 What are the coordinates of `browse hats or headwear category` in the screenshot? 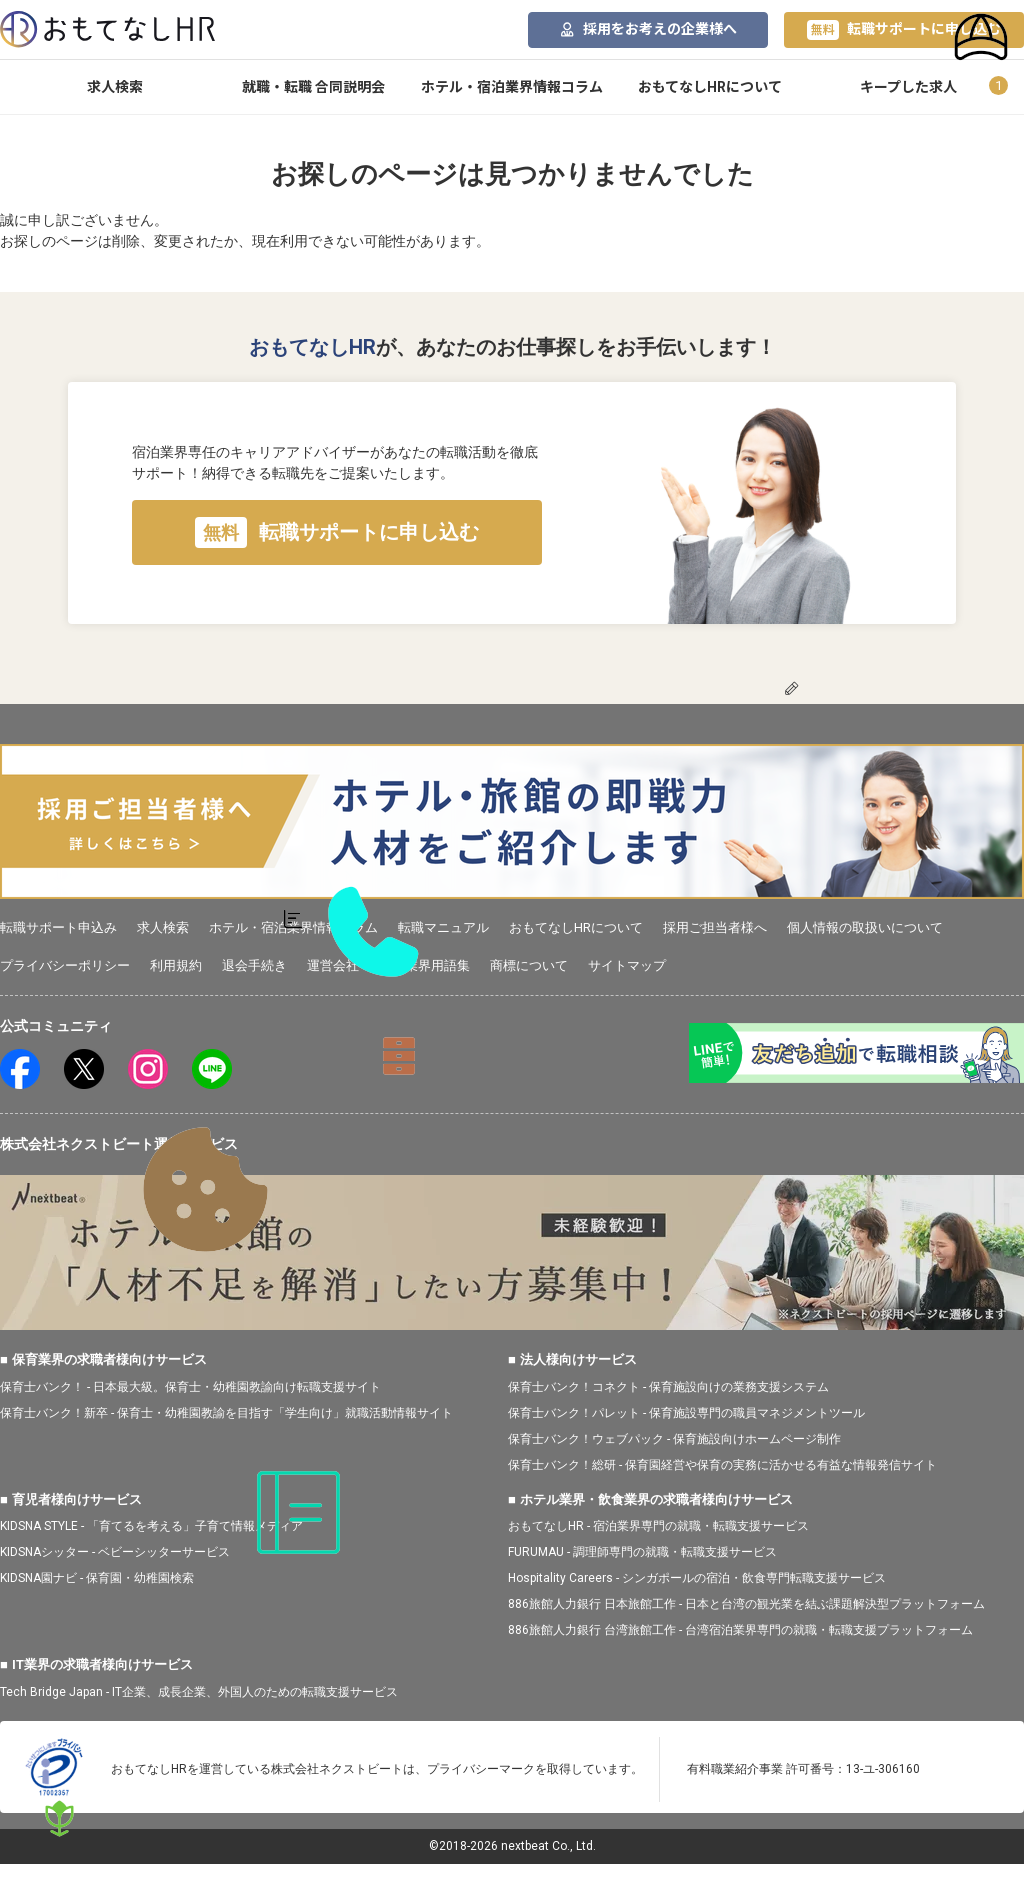 It's located at (981, 40).